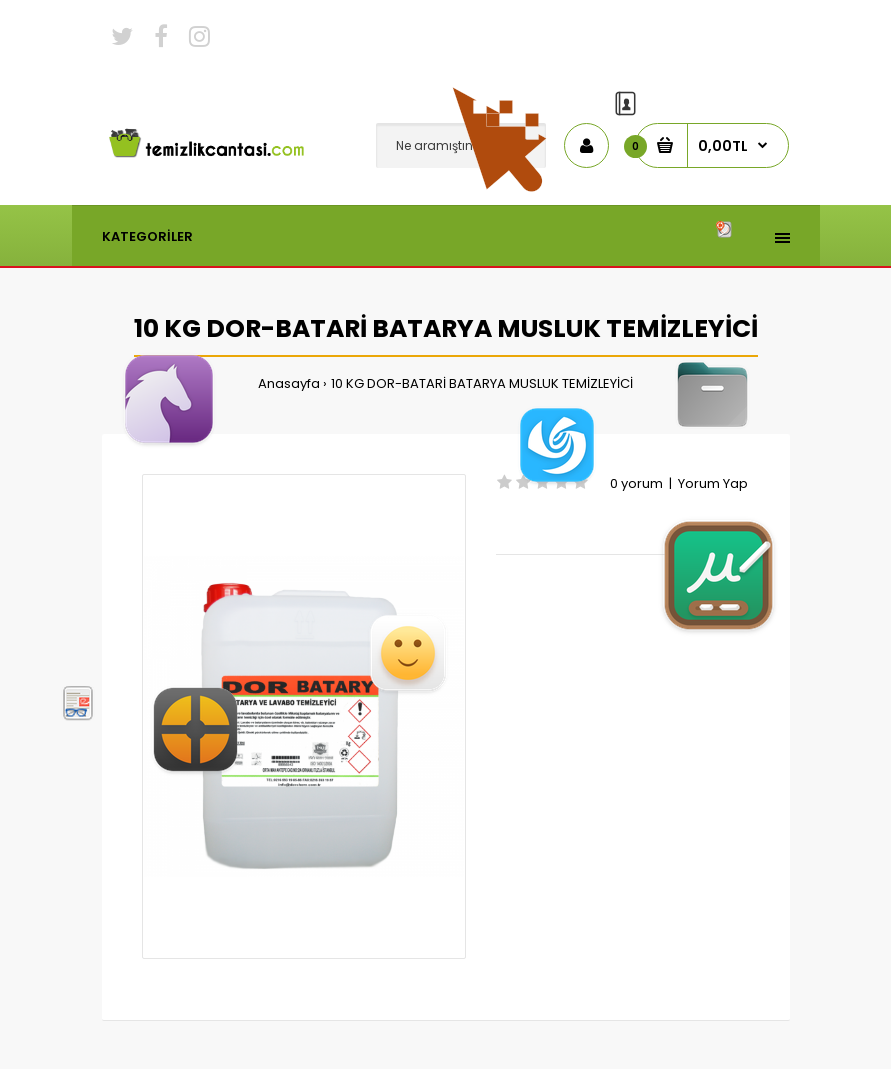 The width and height of the screenshot is (891, 1069). Describe the element at coordinates (169, 399) in the screenshot. I see `open anjuta integrated development environment` at that location.